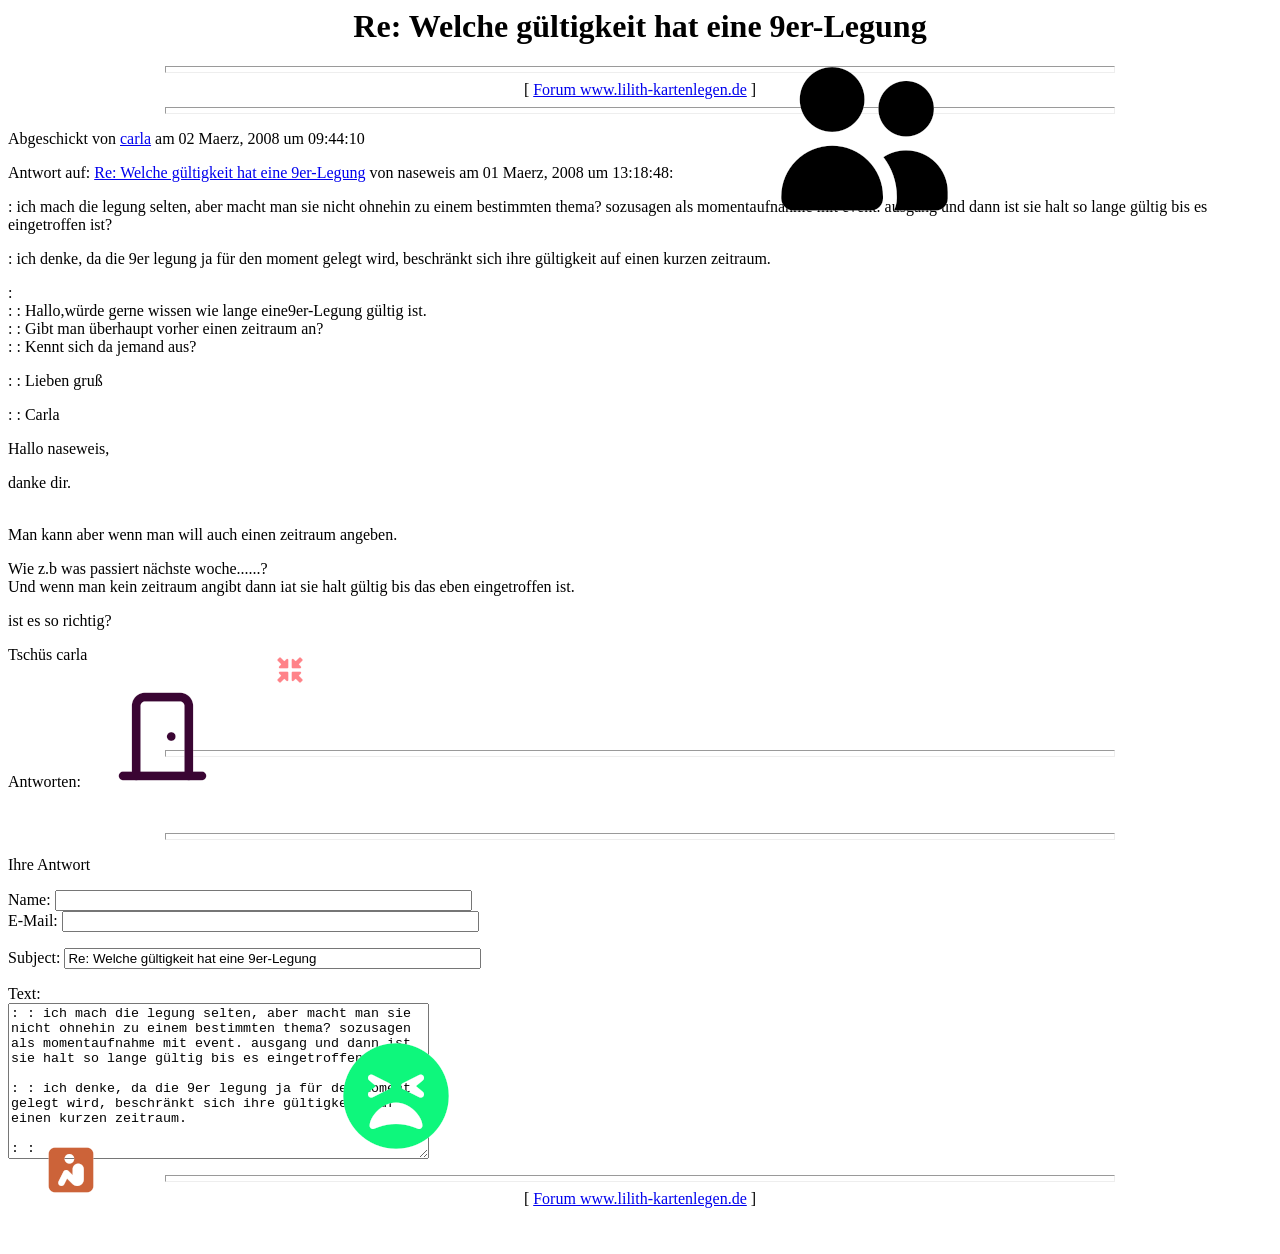 This screenshot has height=1254, width=1280. What do you see at coordinates (864, 136) in the screenshot?
I see `view your friends list` at bounding box center [864, 136].